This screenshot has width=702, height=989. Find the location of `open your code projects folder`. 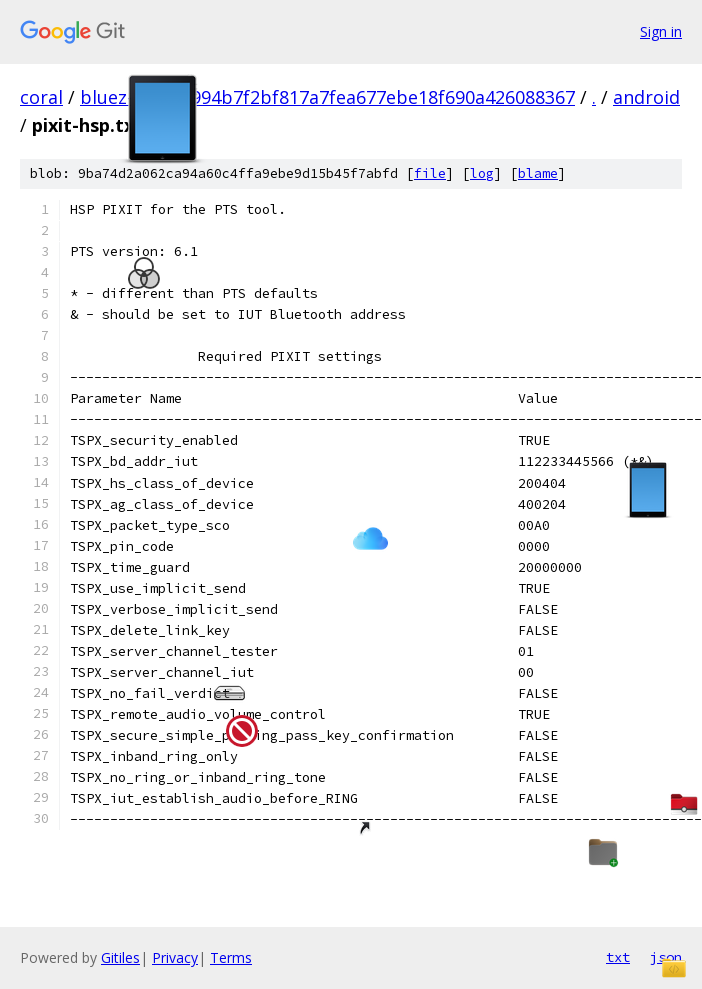

open your code projects folder is located at coordinates (674, 968).